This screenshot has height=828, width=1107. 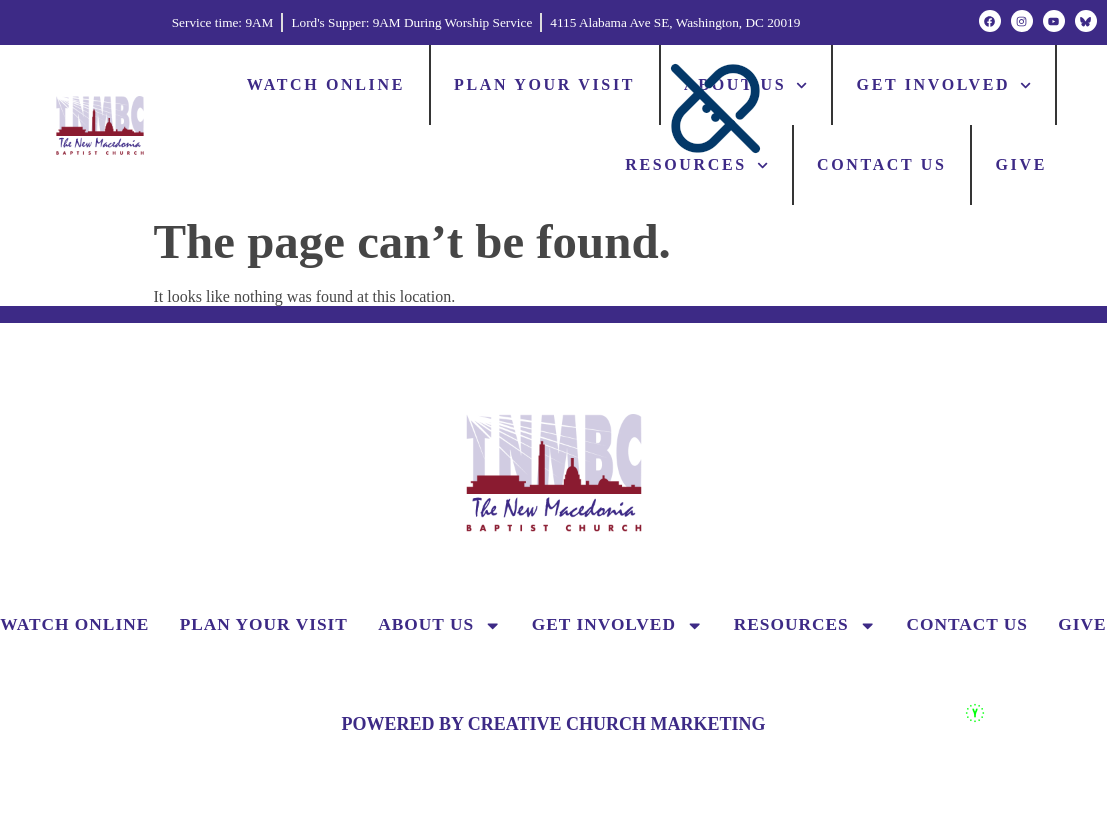 I want to click on indicates a pending or in-progress status for option Y, so click(x=975, y=713).